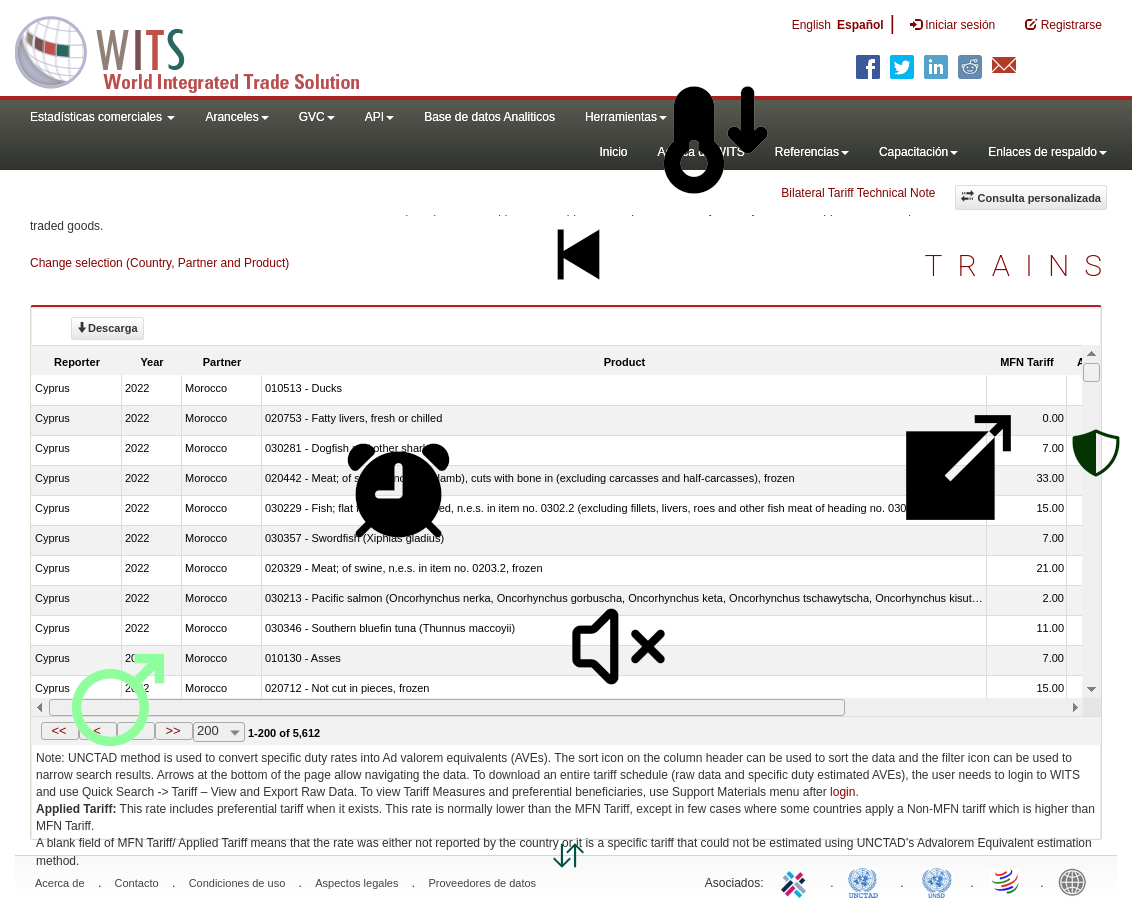 The image size is (1132, 915). I want to click on open link in new tab or window, so click(958, 467).